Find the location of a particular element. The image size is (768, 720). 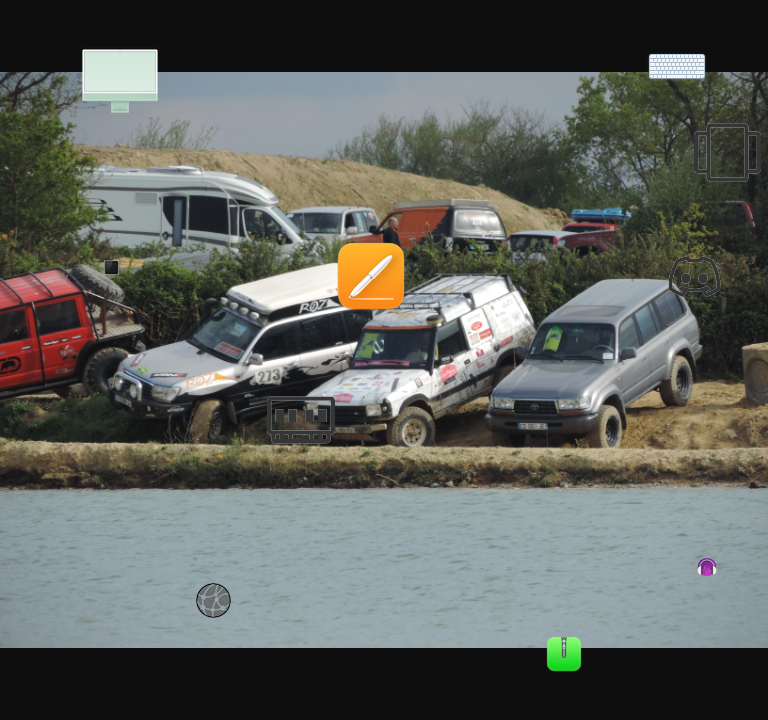

access network locations in the sidebar is located at coordinates (213, 600).